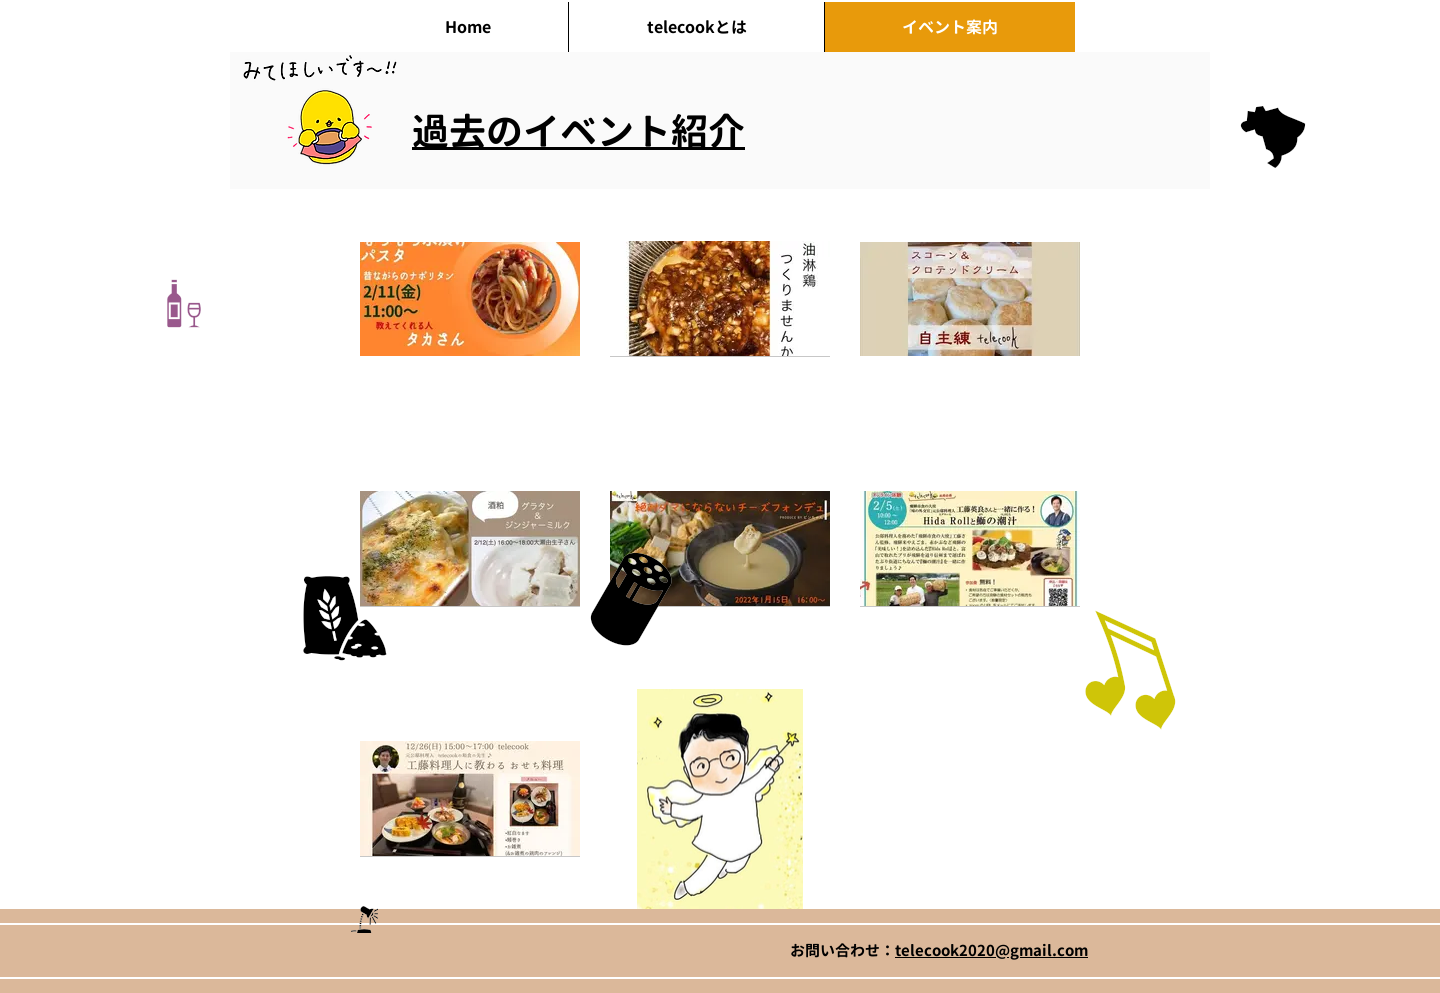  I want to click on add seasoning or flavor options, so click(630, 599).